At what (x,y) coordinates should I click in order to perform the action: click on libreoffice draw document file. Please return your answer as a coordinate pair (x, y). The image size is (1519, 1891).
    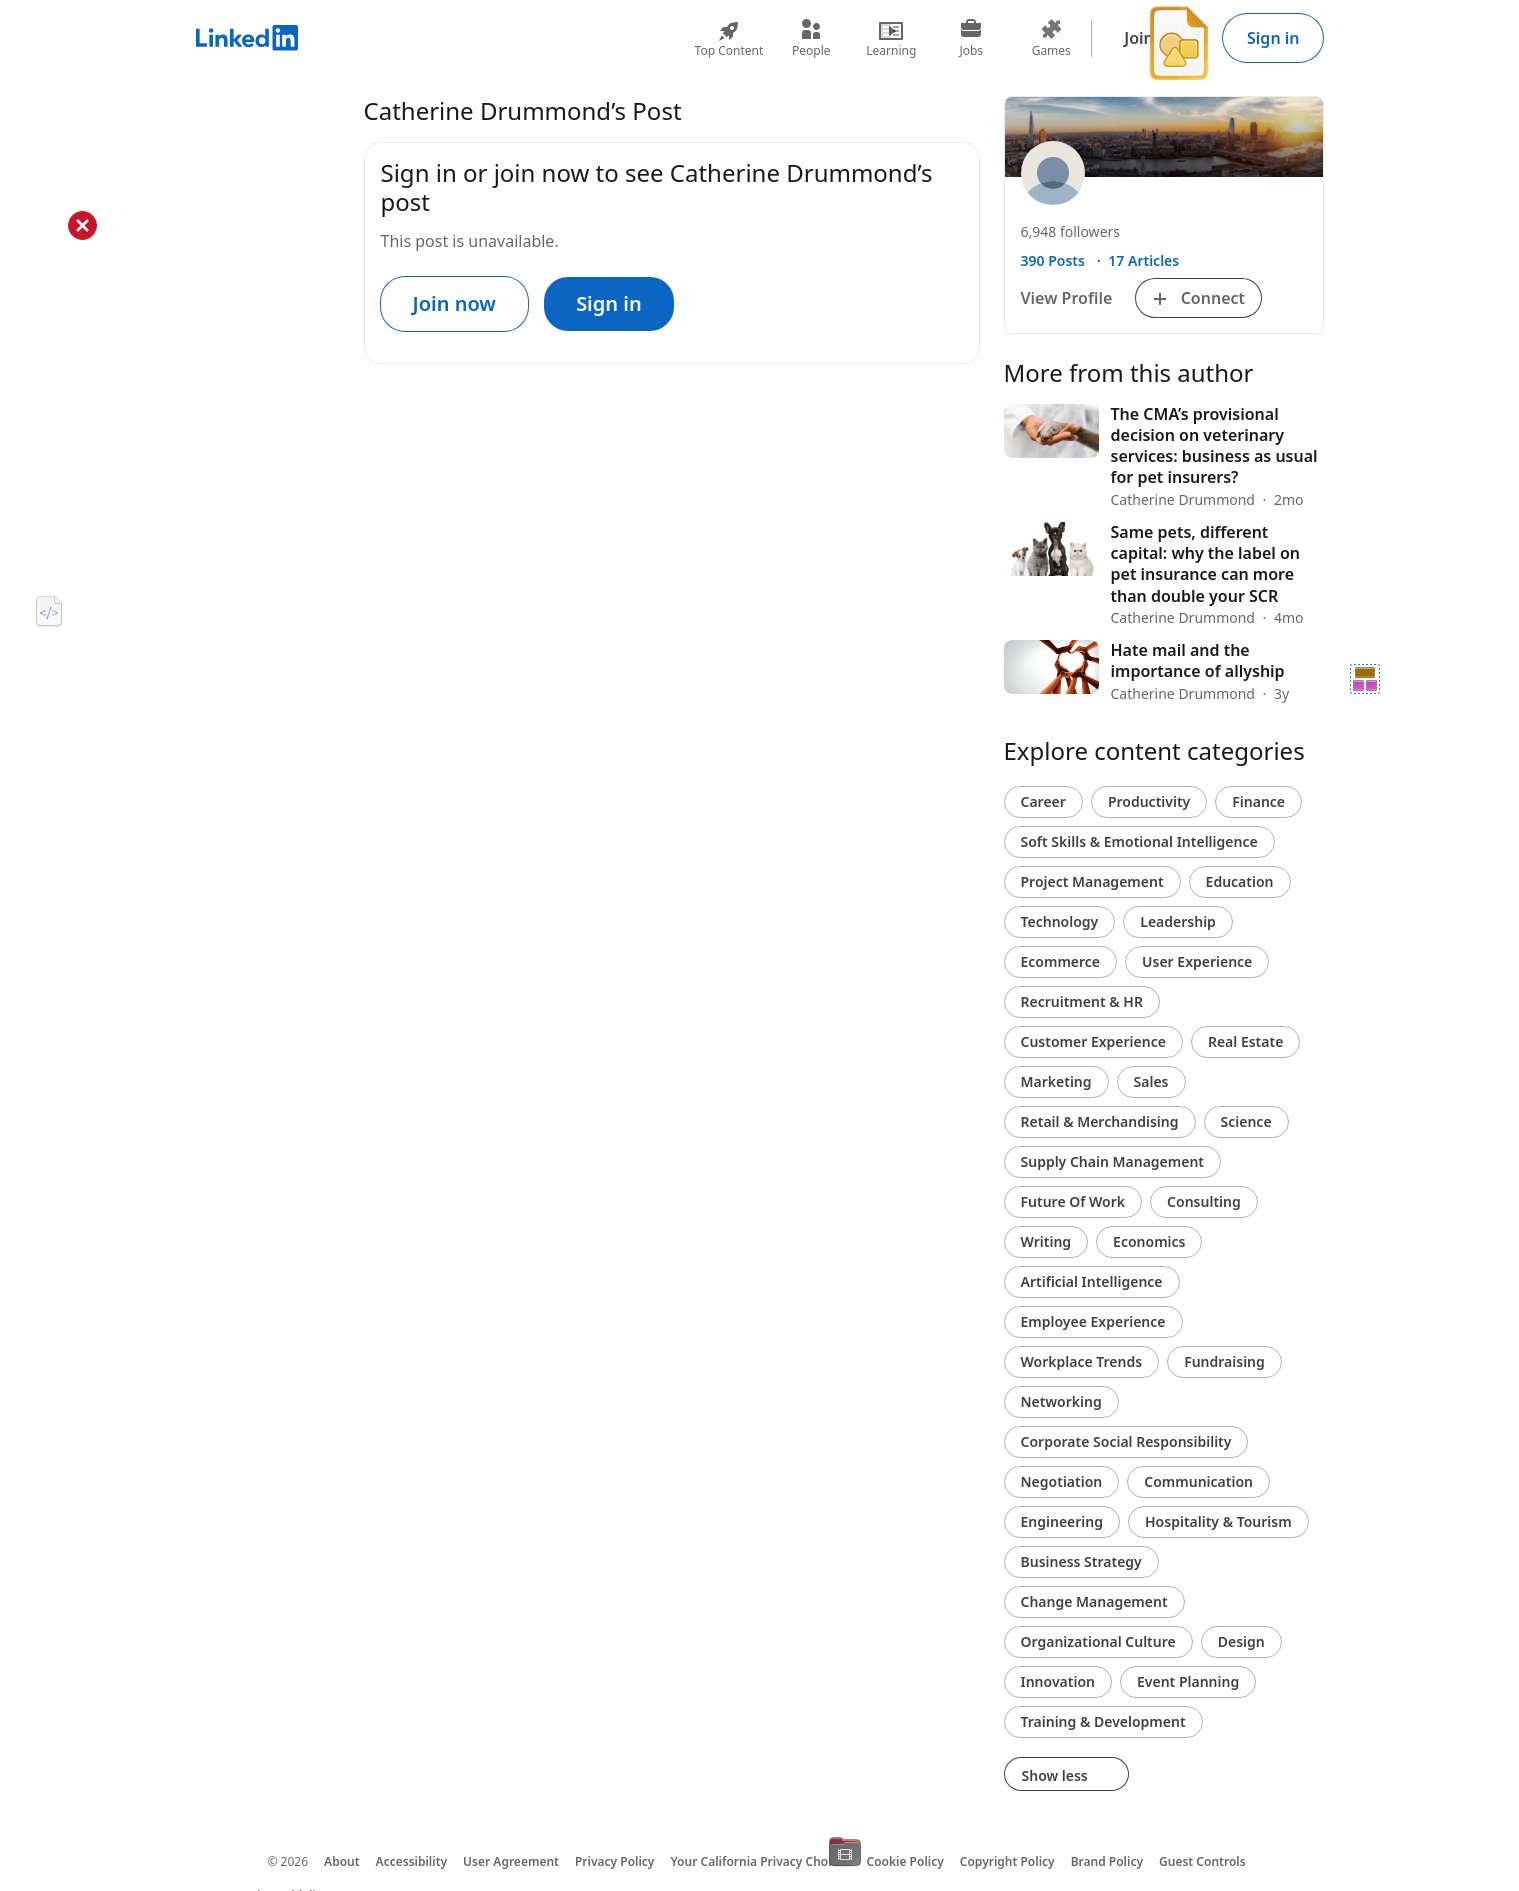
    Looking at the image, I should click on (1179, 43).